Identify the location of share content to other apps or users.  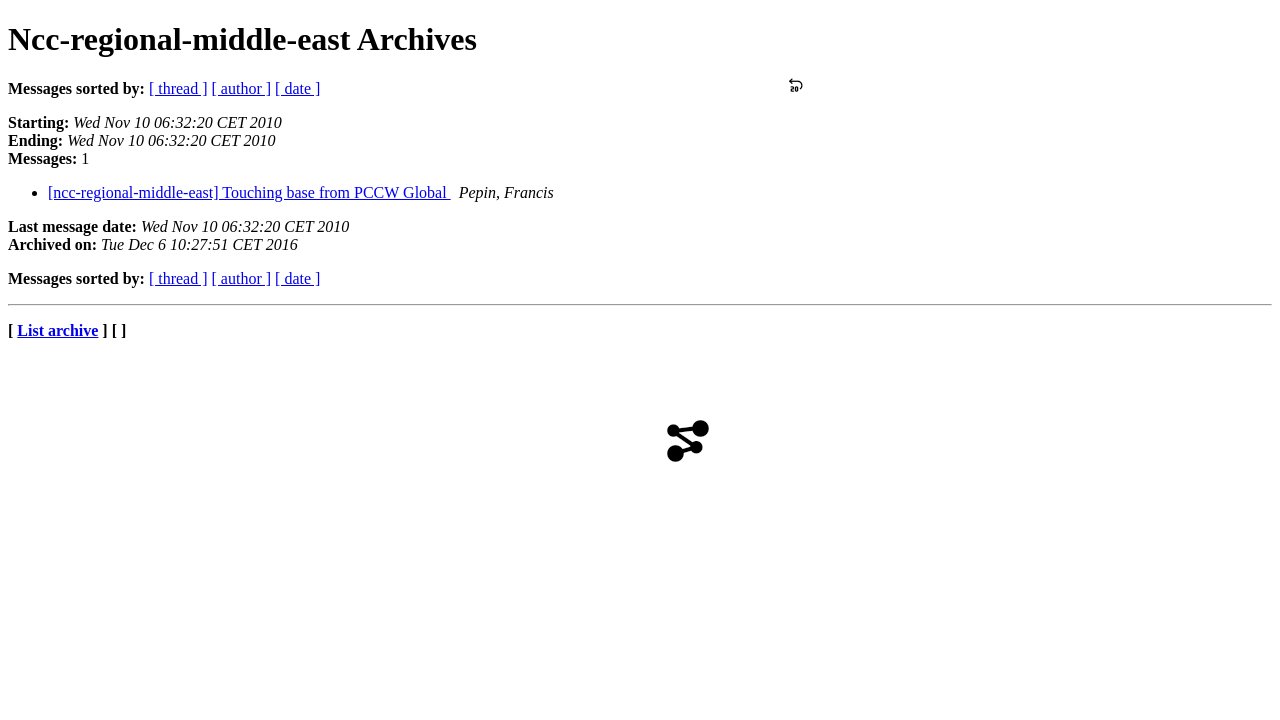
(688, 441).